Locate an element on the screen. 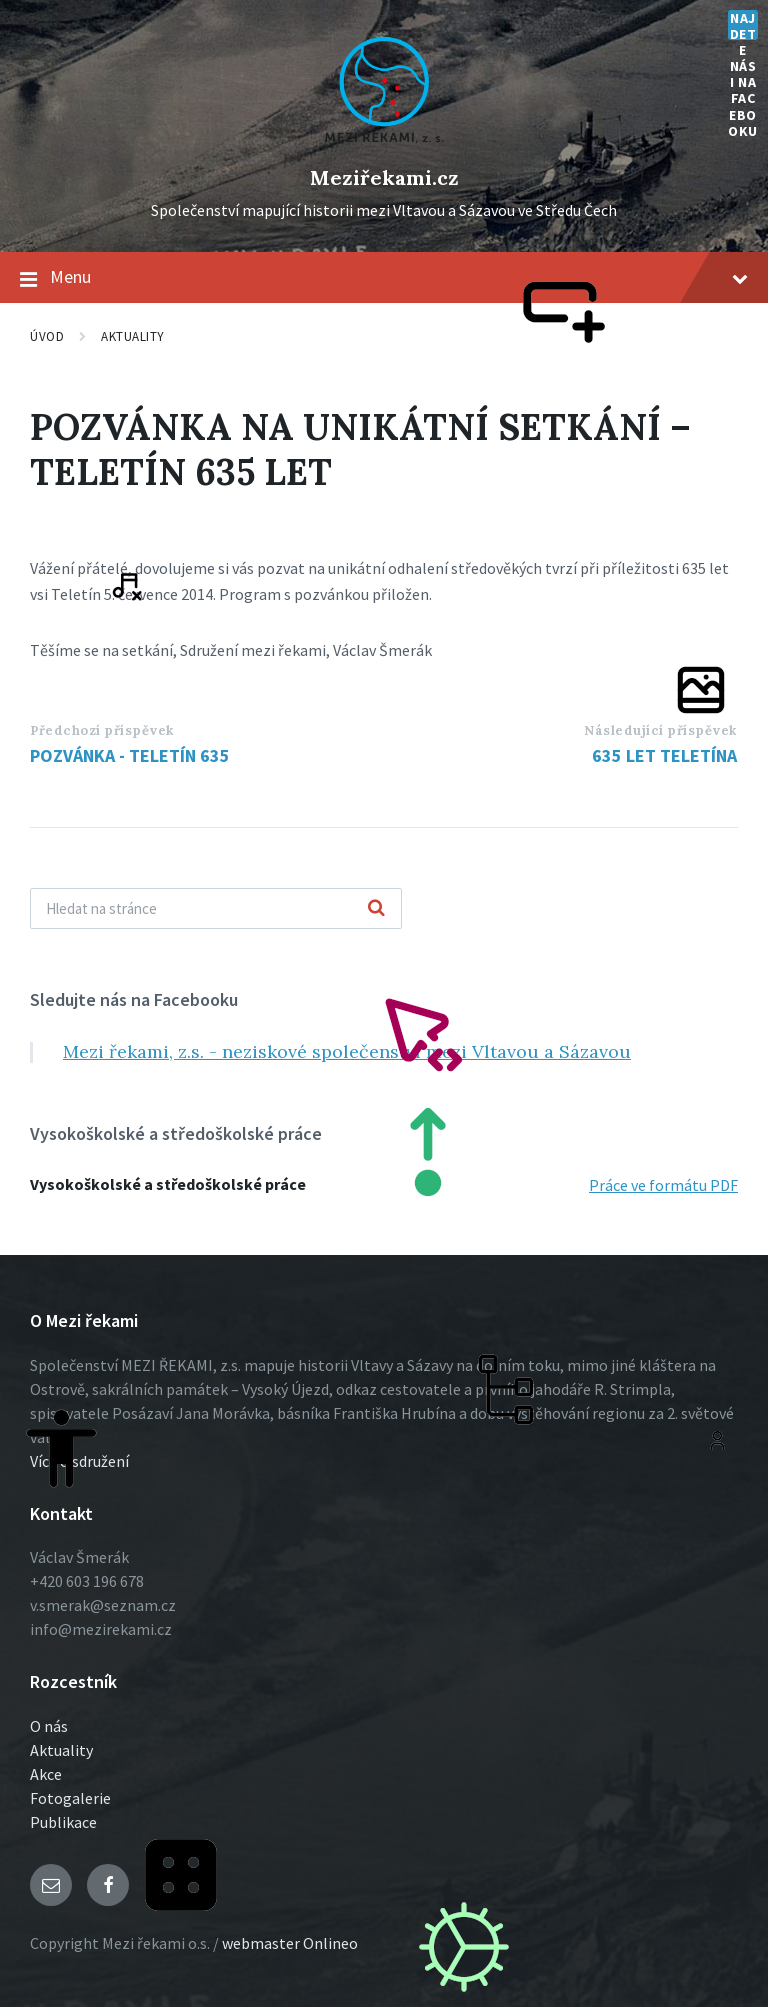 This screenshot has height=2007, width=768. add a new variable is located at coordinates (560, 302).